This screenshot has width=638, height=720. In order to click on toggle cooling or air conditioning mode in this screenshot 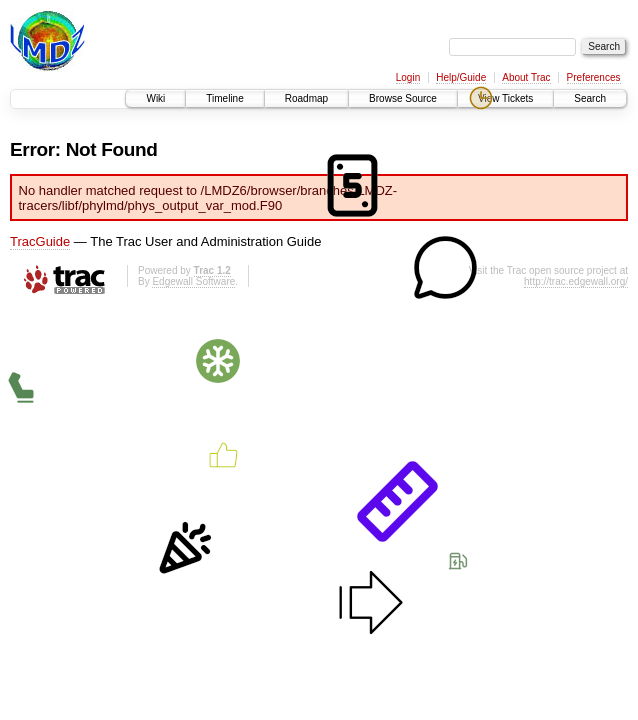, I will do `click(218, 361)`.